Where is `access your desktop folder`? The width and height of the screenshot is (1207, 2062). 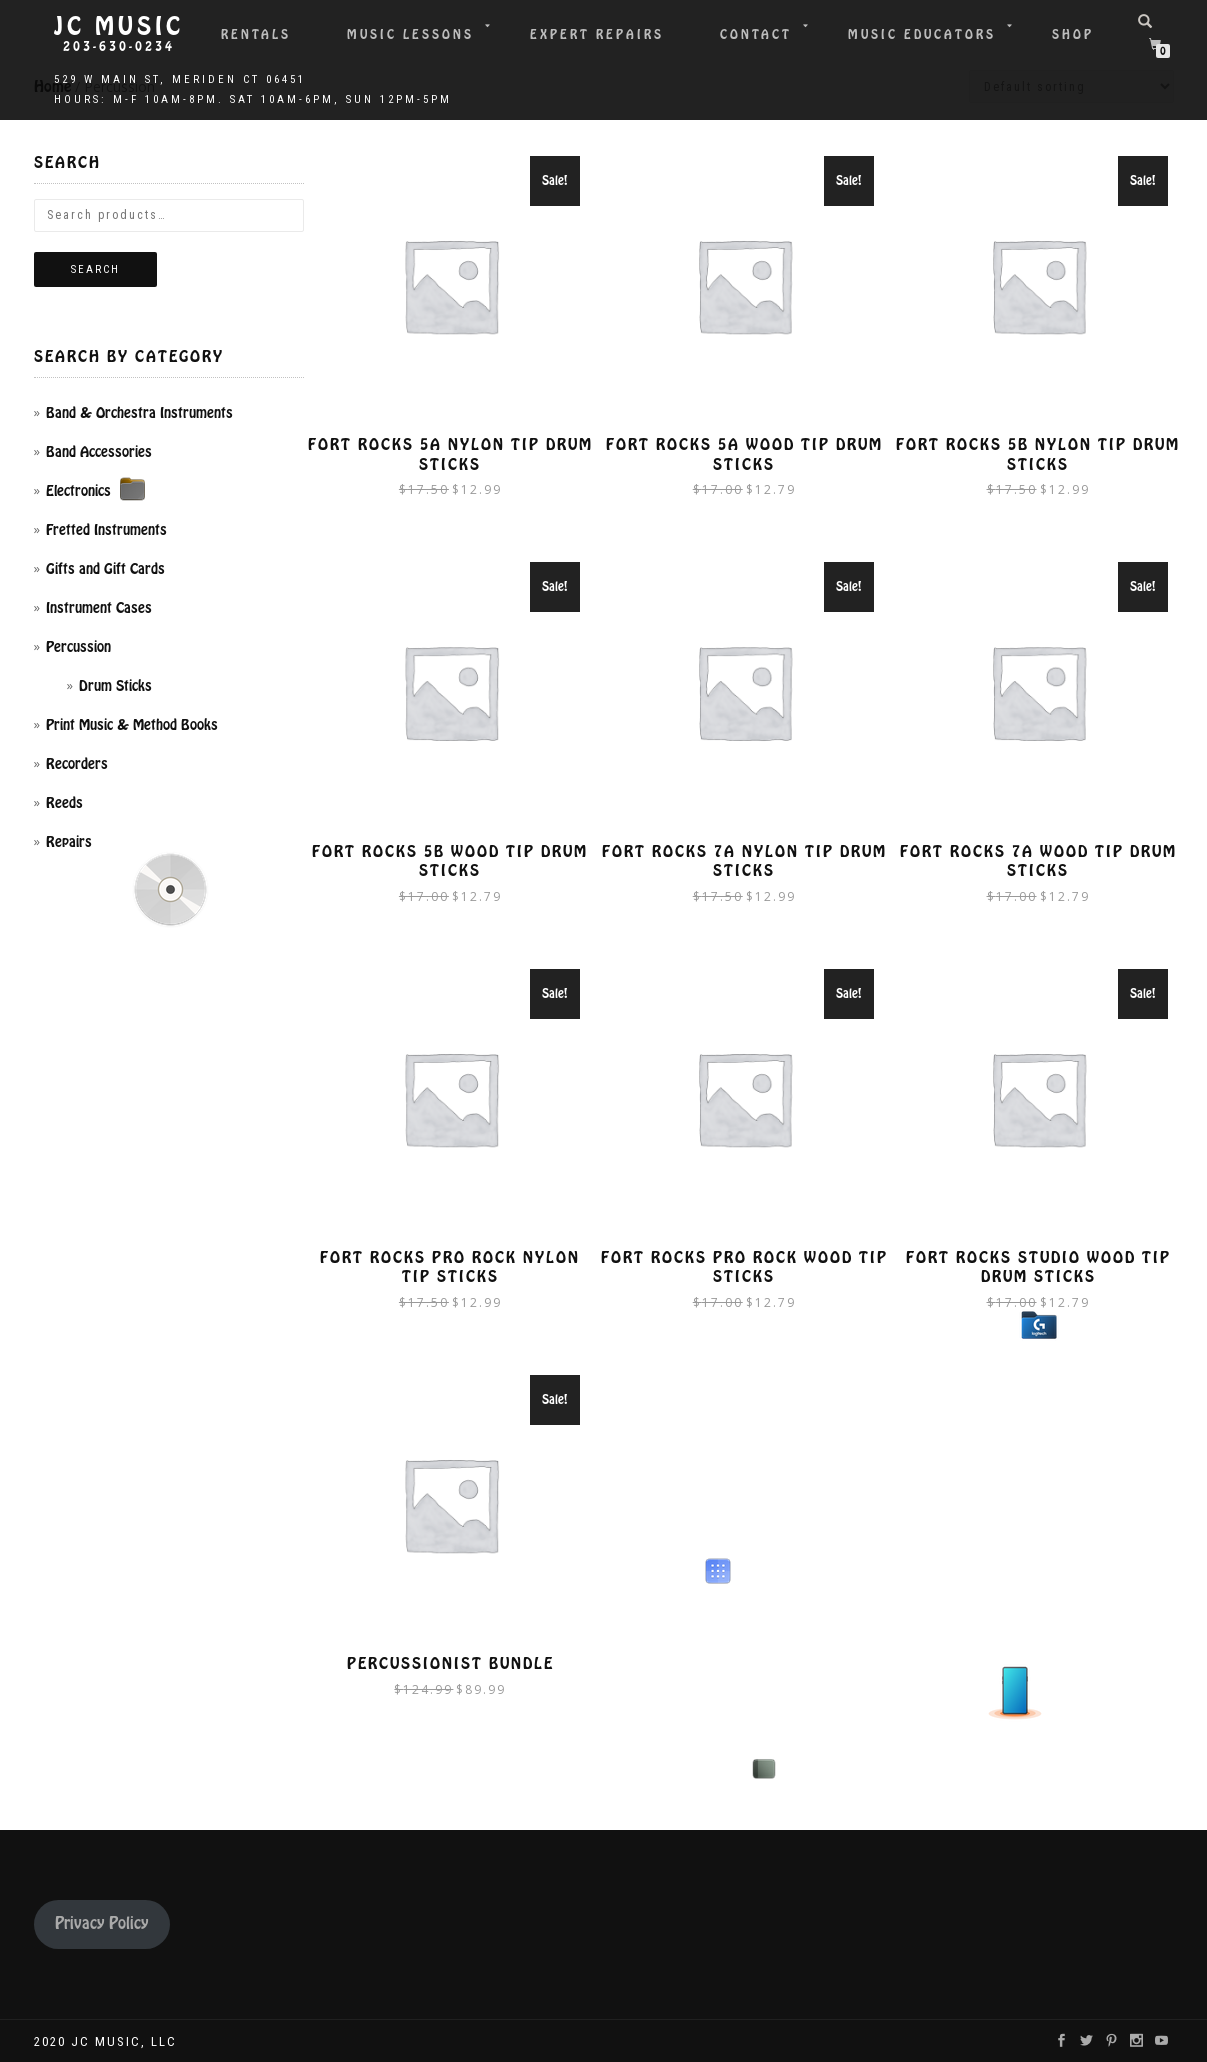 access your desktop folder is located at coordinates (764, 1768).